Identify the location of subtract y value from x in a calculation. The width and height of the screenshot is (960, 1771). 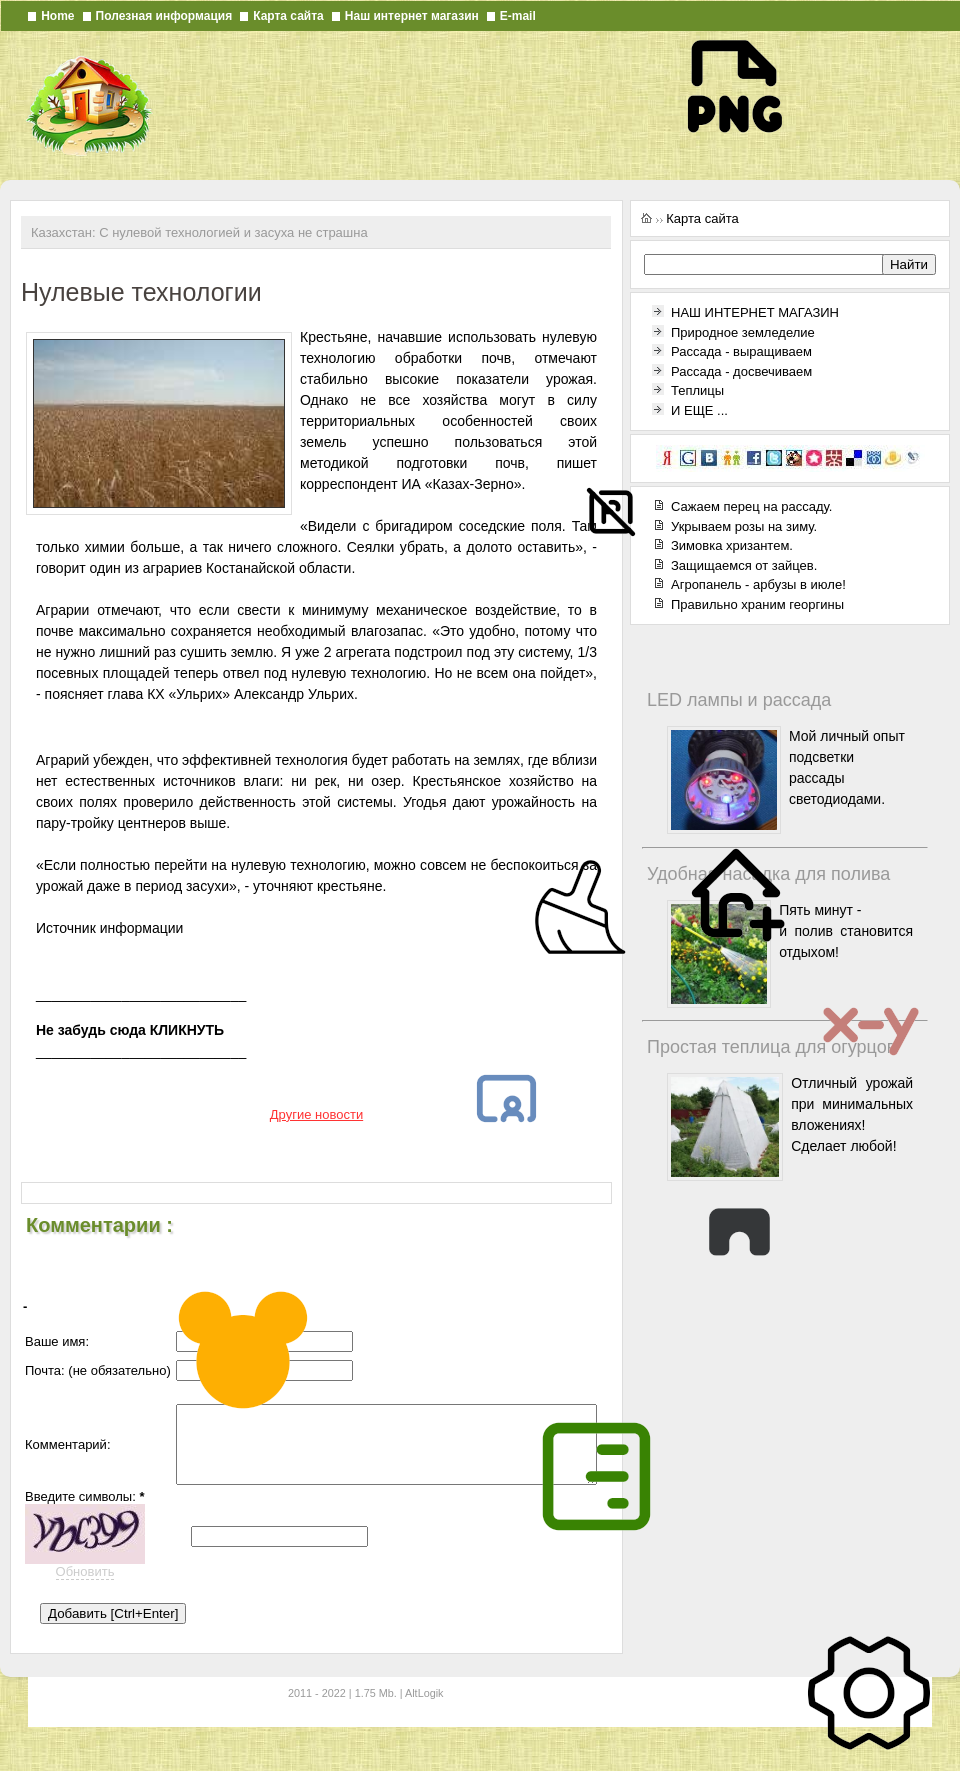
(871, 1025).